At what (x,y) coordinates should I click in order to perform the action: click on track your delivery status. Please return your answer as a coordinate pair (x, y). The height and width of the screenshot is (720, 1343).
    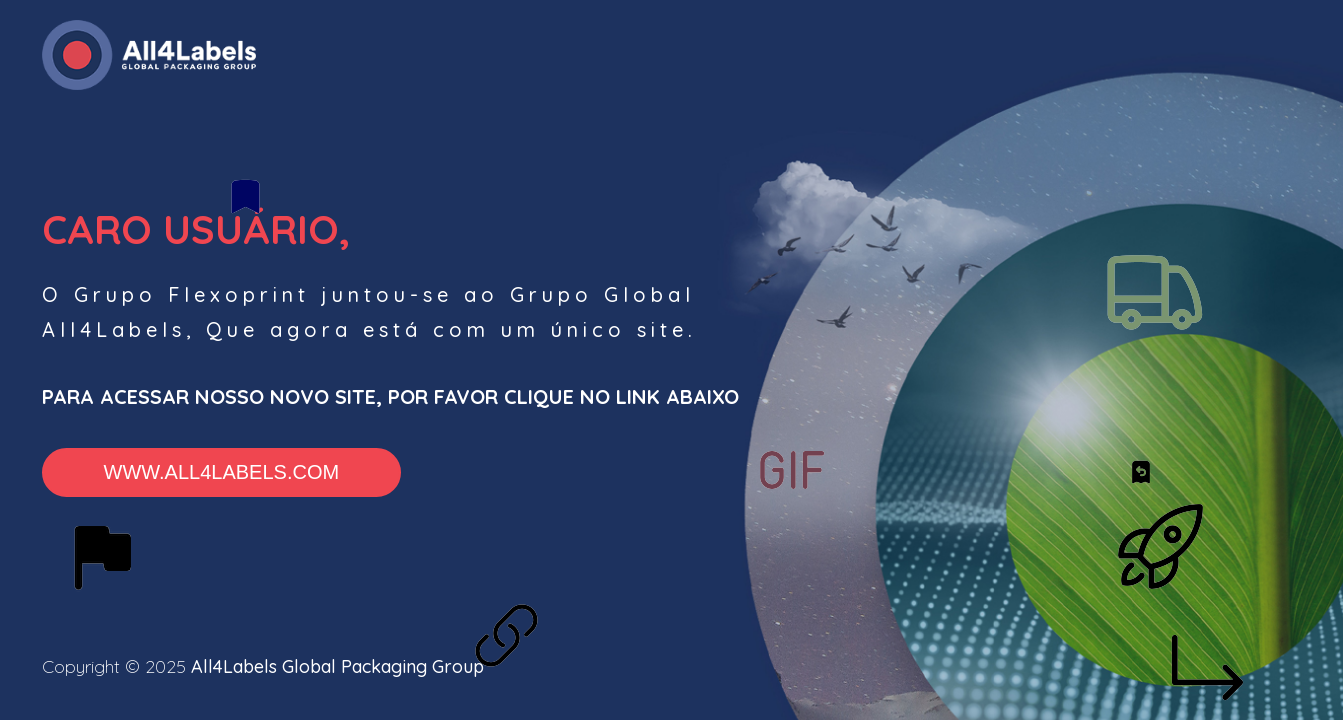
    Looking at the image, I should click on (1155, 289).